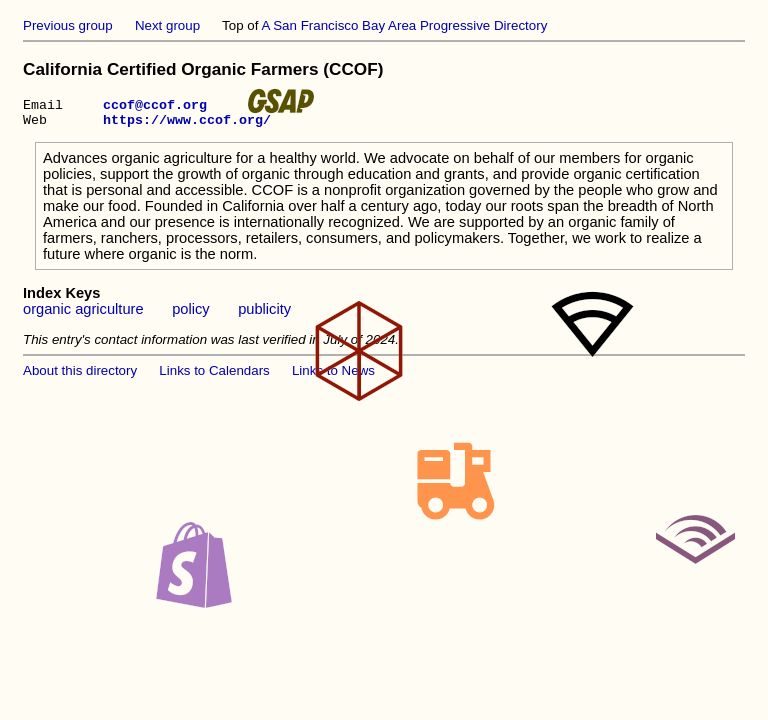  Describe the element at coordinates (194, 565) in the screenshot. I see `open shopify store dashboard` at that location.